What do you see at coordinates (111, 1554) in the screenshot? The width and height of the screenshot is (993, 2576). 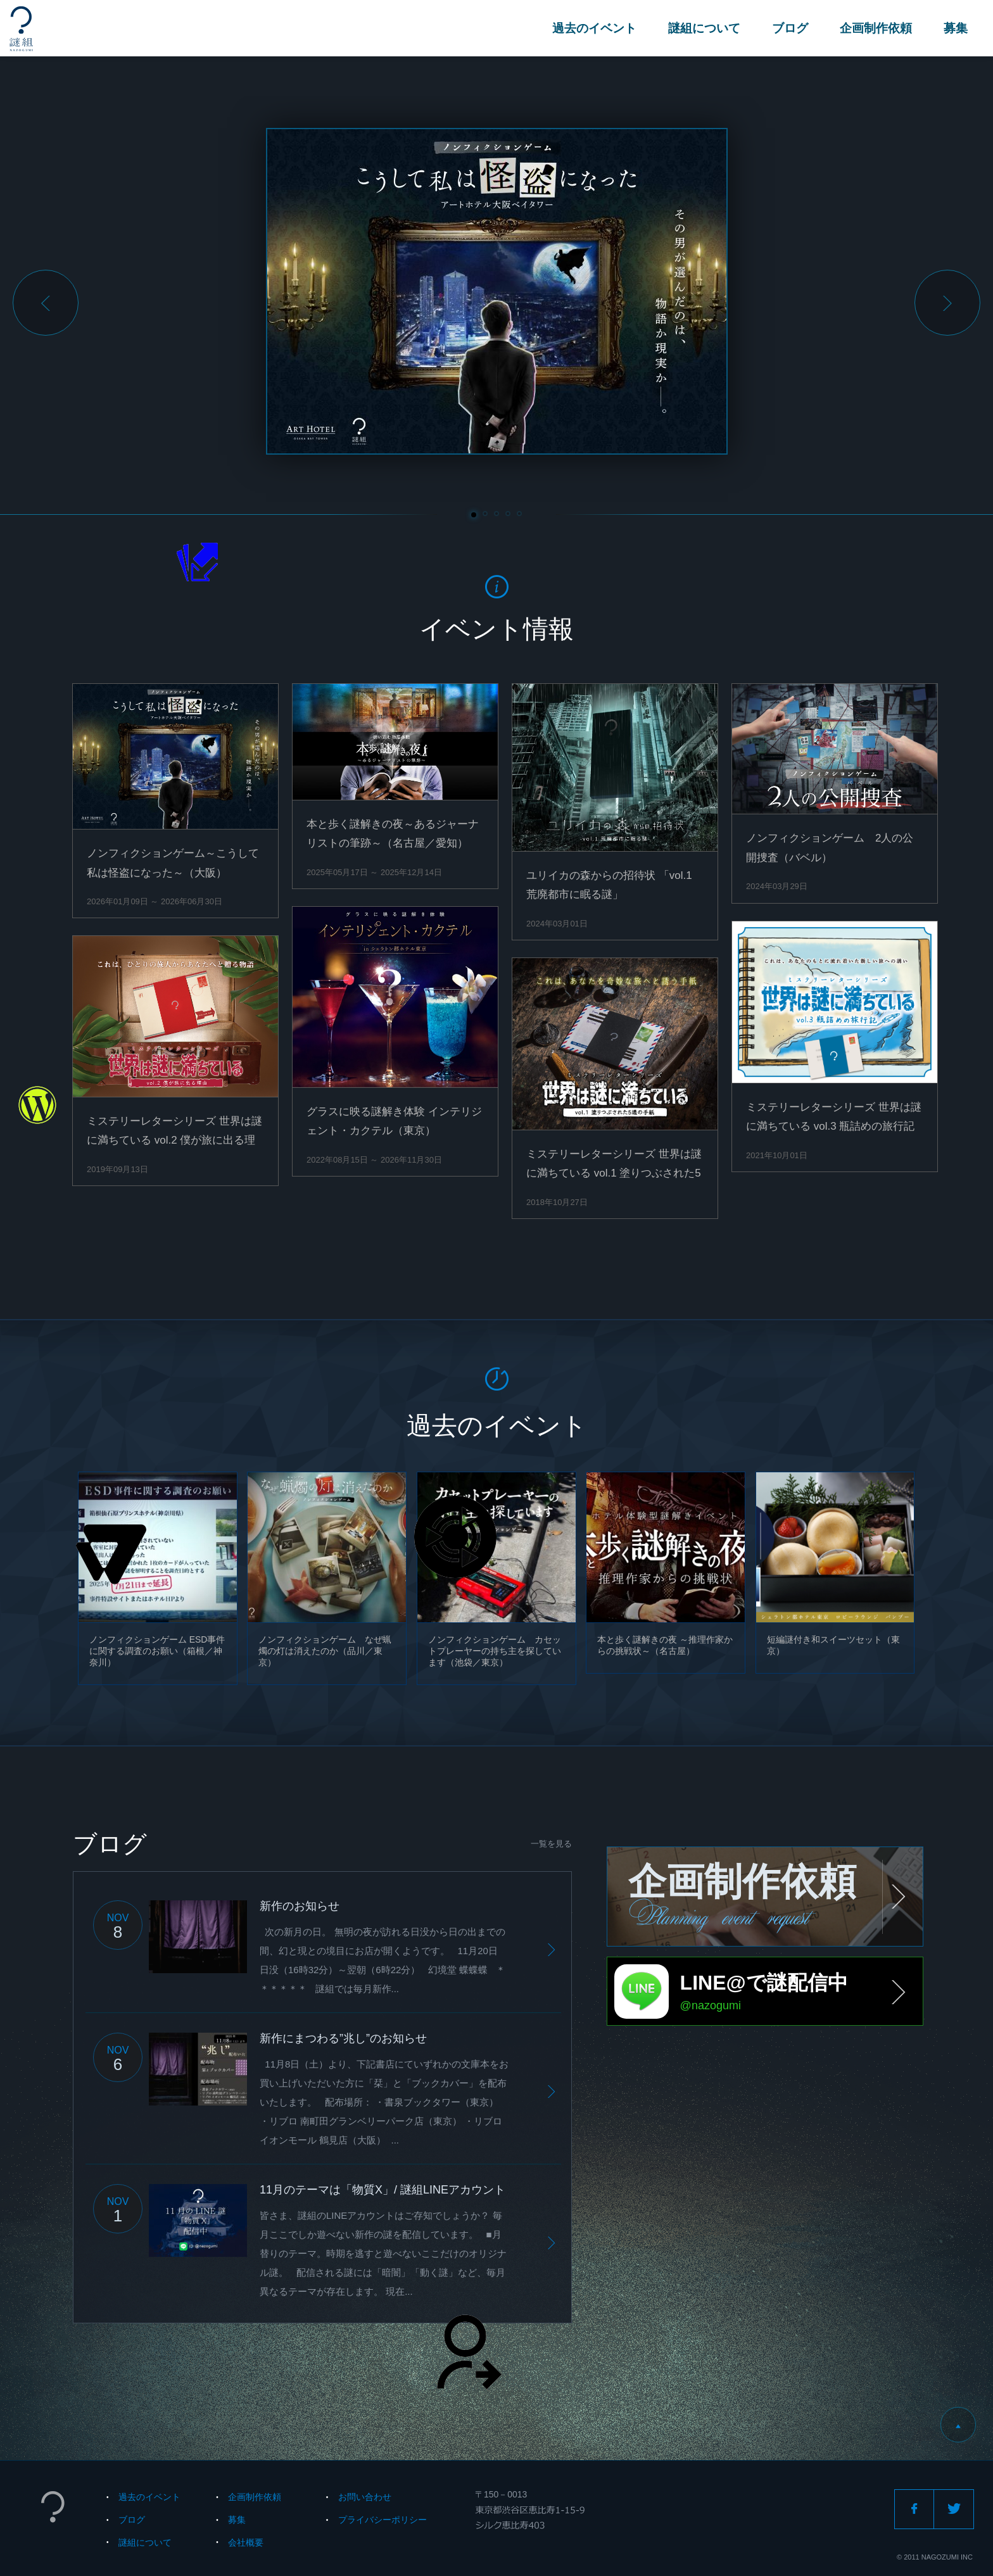 I see `visit the VTEX website or platform` at bounding box center [111, 1554].